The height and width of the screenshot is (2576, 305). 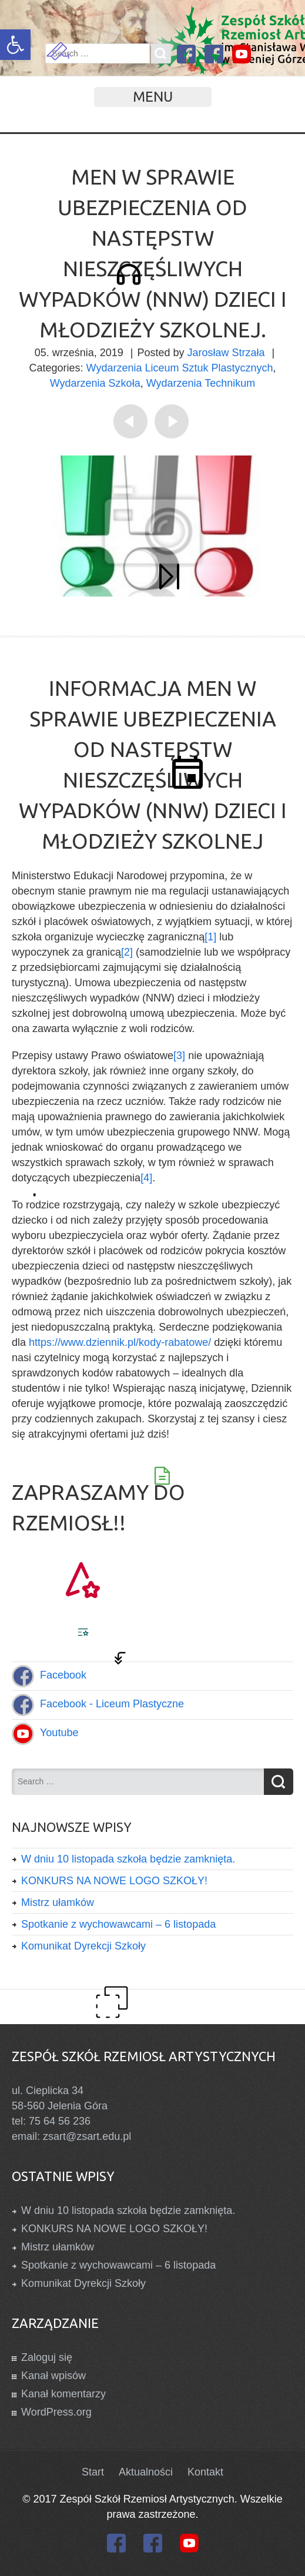 What do you see at coordinates (120, 1659) in the screenshot?
I see `go back and scroll down` at bounding box center [120, 1659].